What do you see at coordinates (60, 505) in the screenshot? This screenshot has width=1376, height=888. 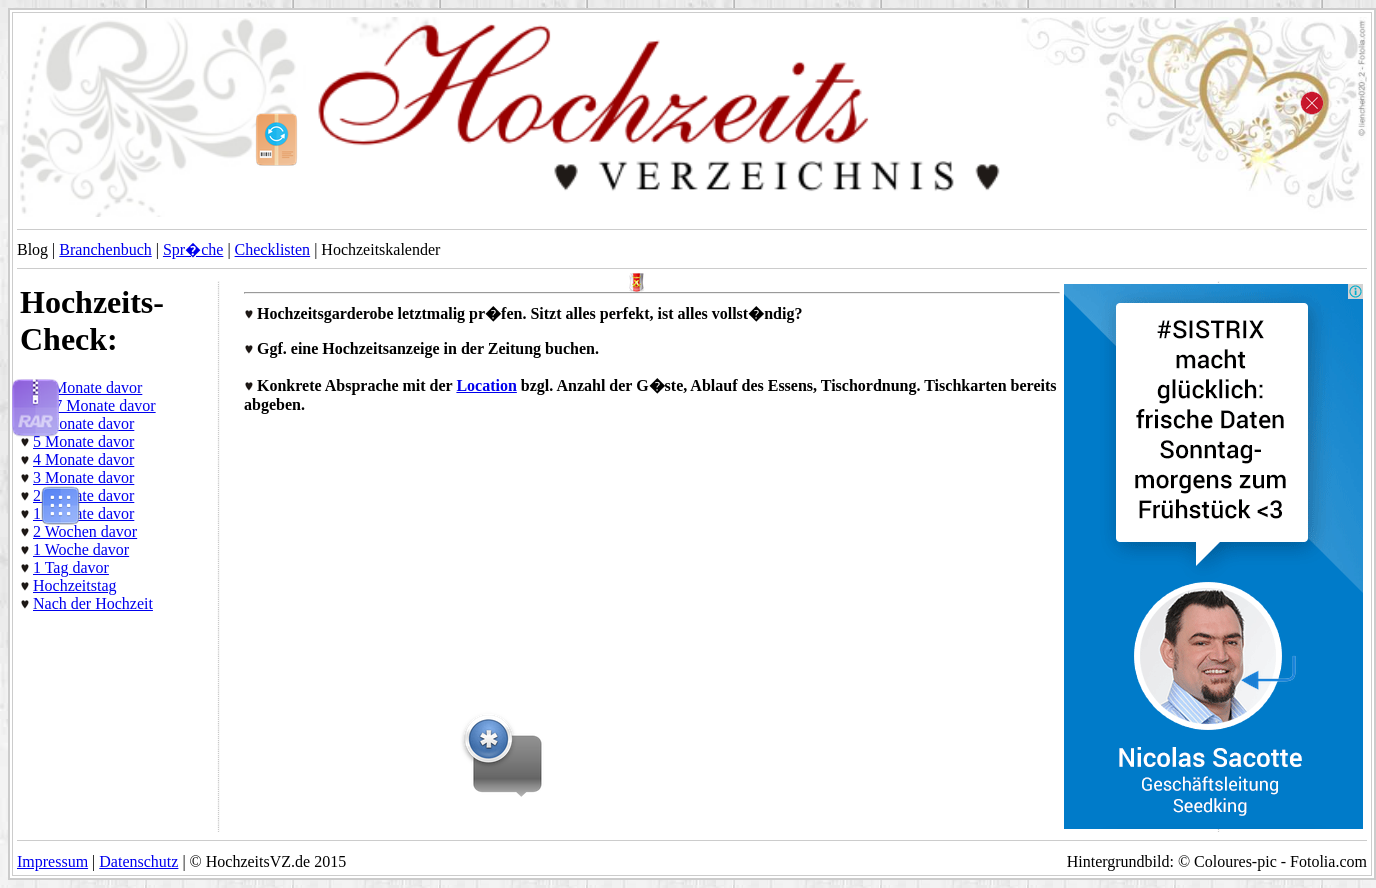 I see `open the app launcher or application grid` at bounding box center [60, 505].